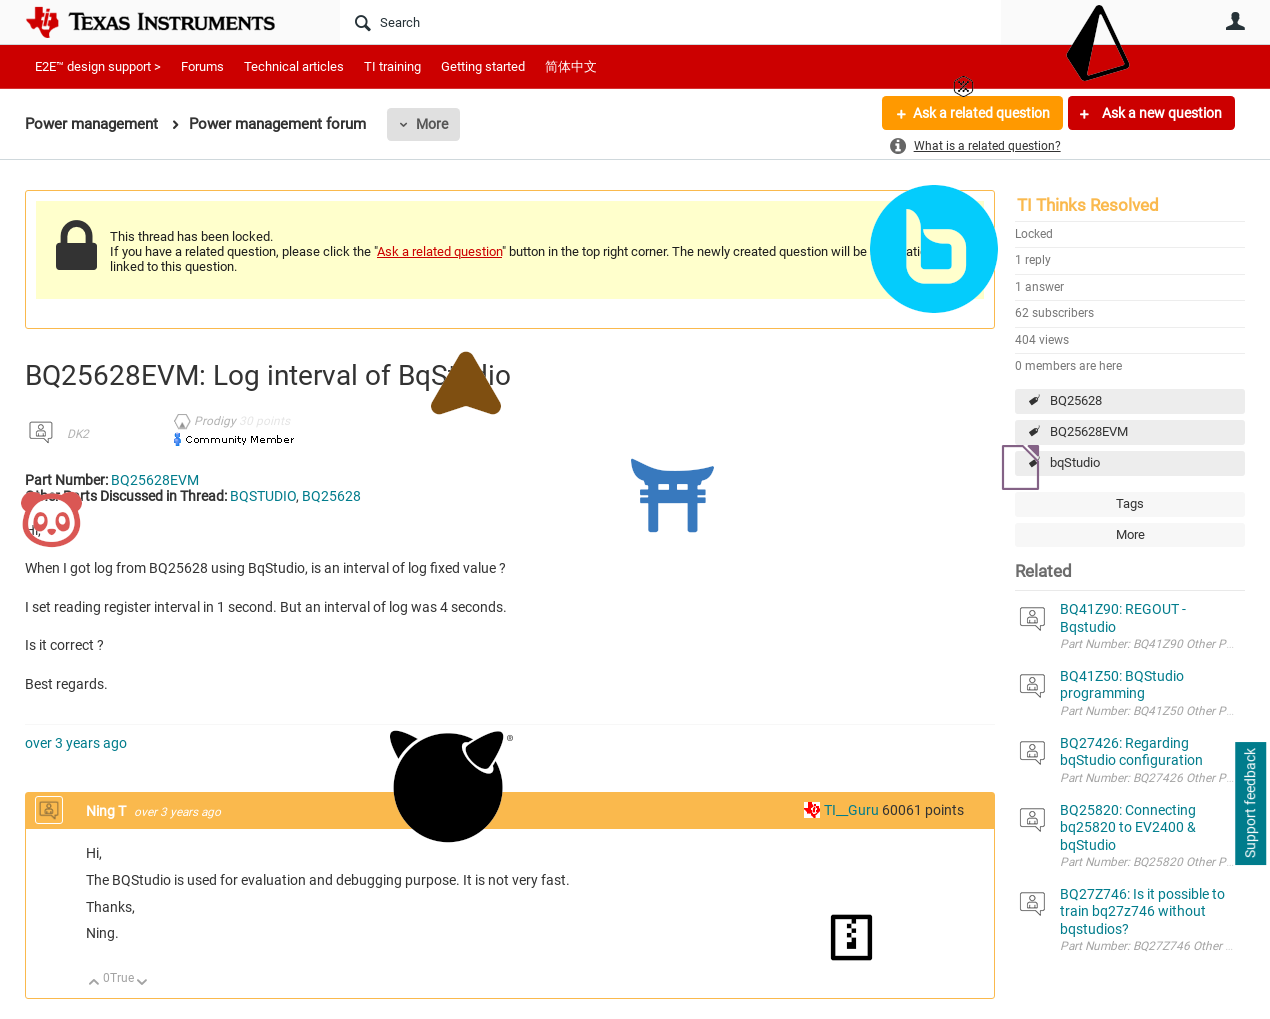 This screenshot has height=1019, width=1270. Describe the element at coordinates (963, 86) in the screenshot. I see `open localxpose tunnel service` at that location.